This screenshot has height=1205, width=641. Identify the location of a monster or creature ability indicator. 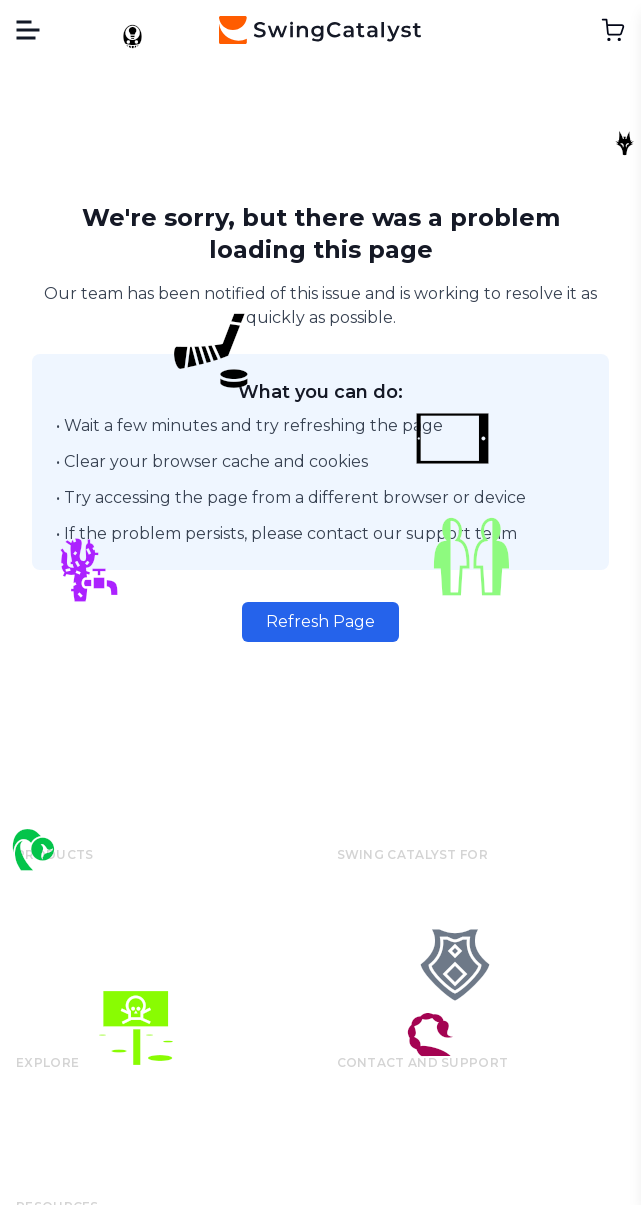
(33, 849).